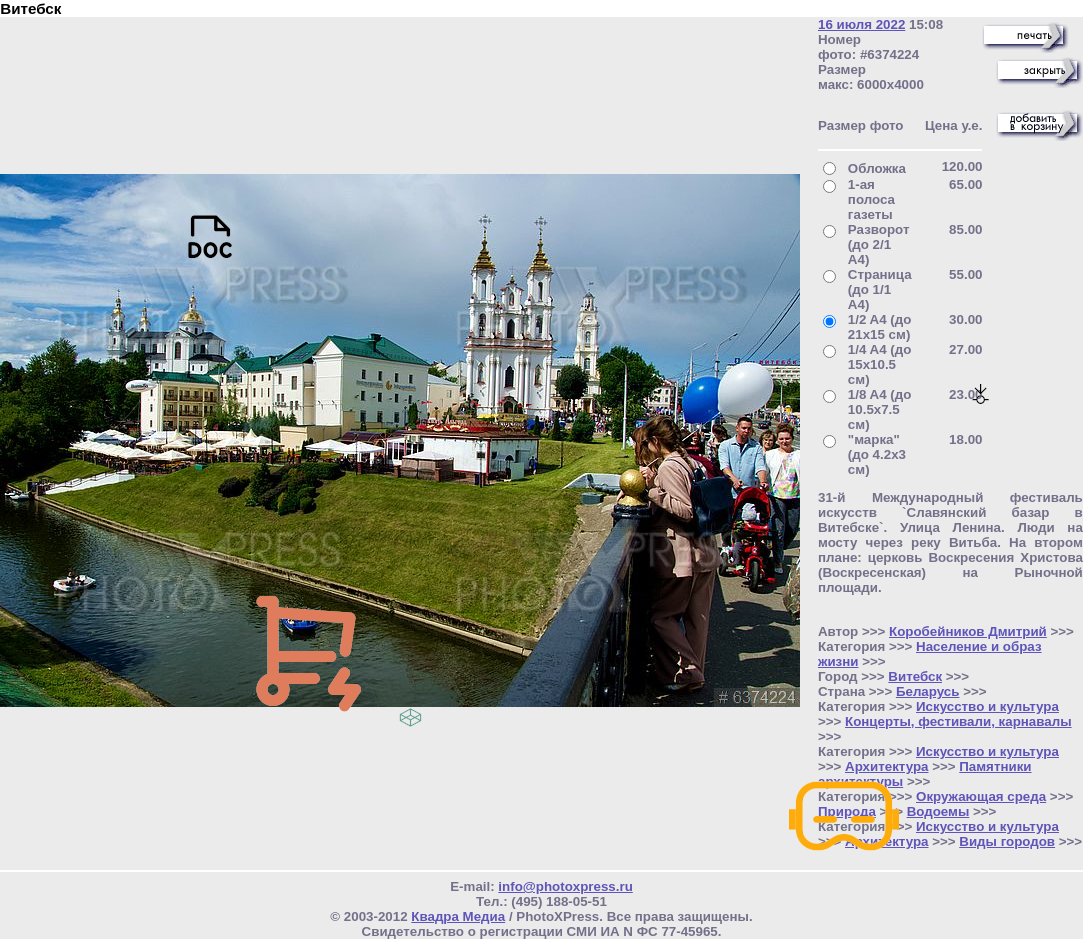 Image resolution: width=1083 pixels, height=939 pixels. I want to click on pull changes from a remote repository, so click(980, 394).